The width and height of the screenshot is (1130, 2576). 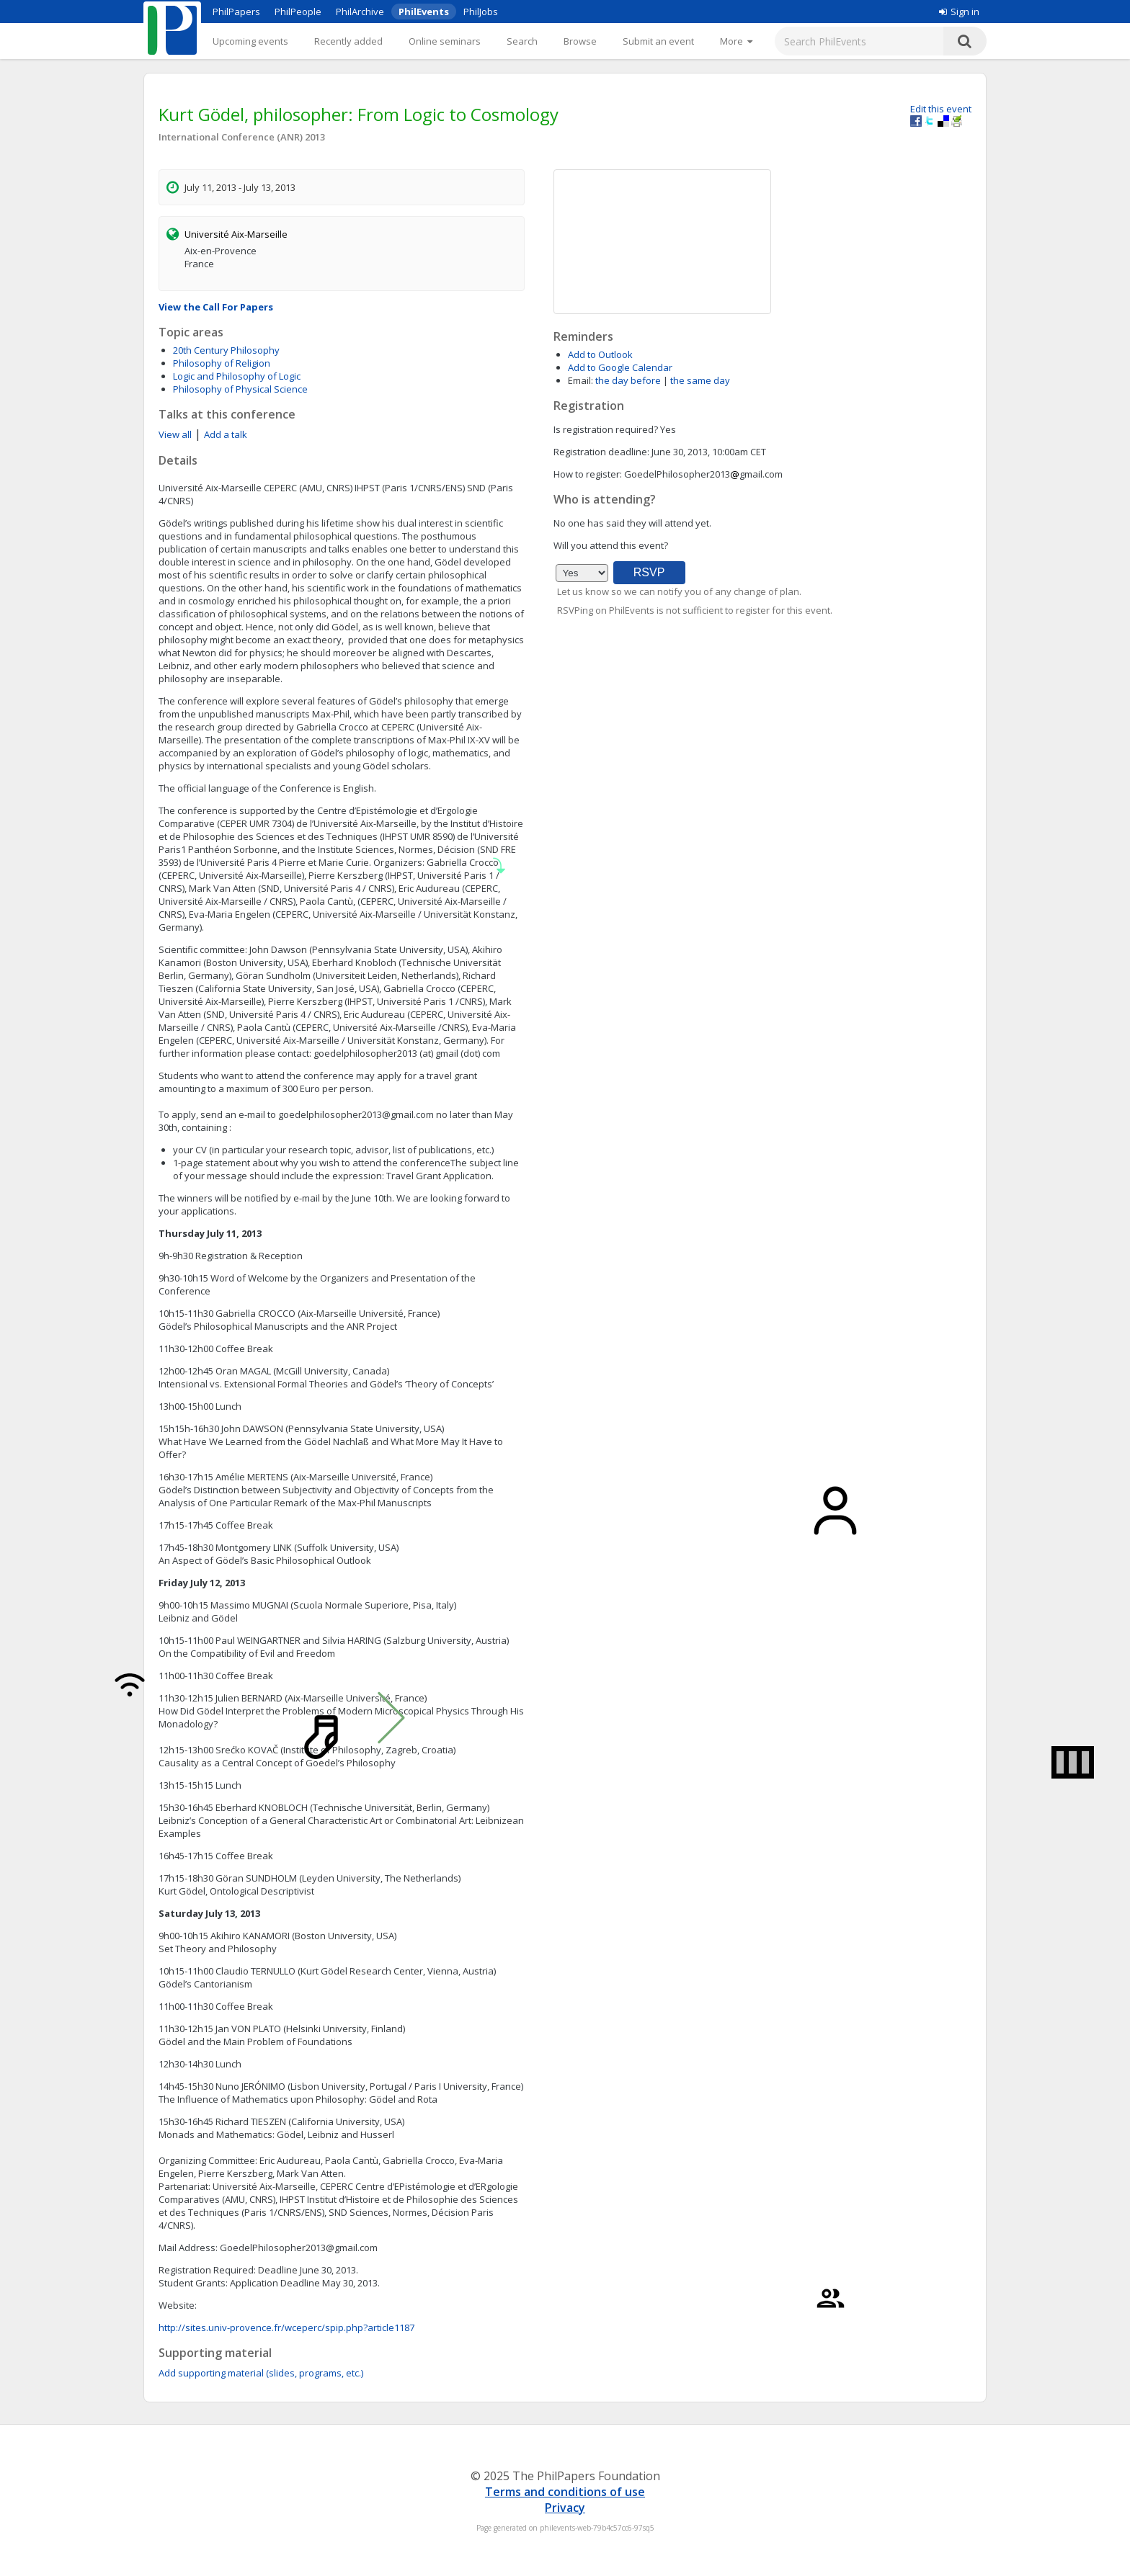 I want to click on wifi connection status indicator, so click(x=130, y=1685).